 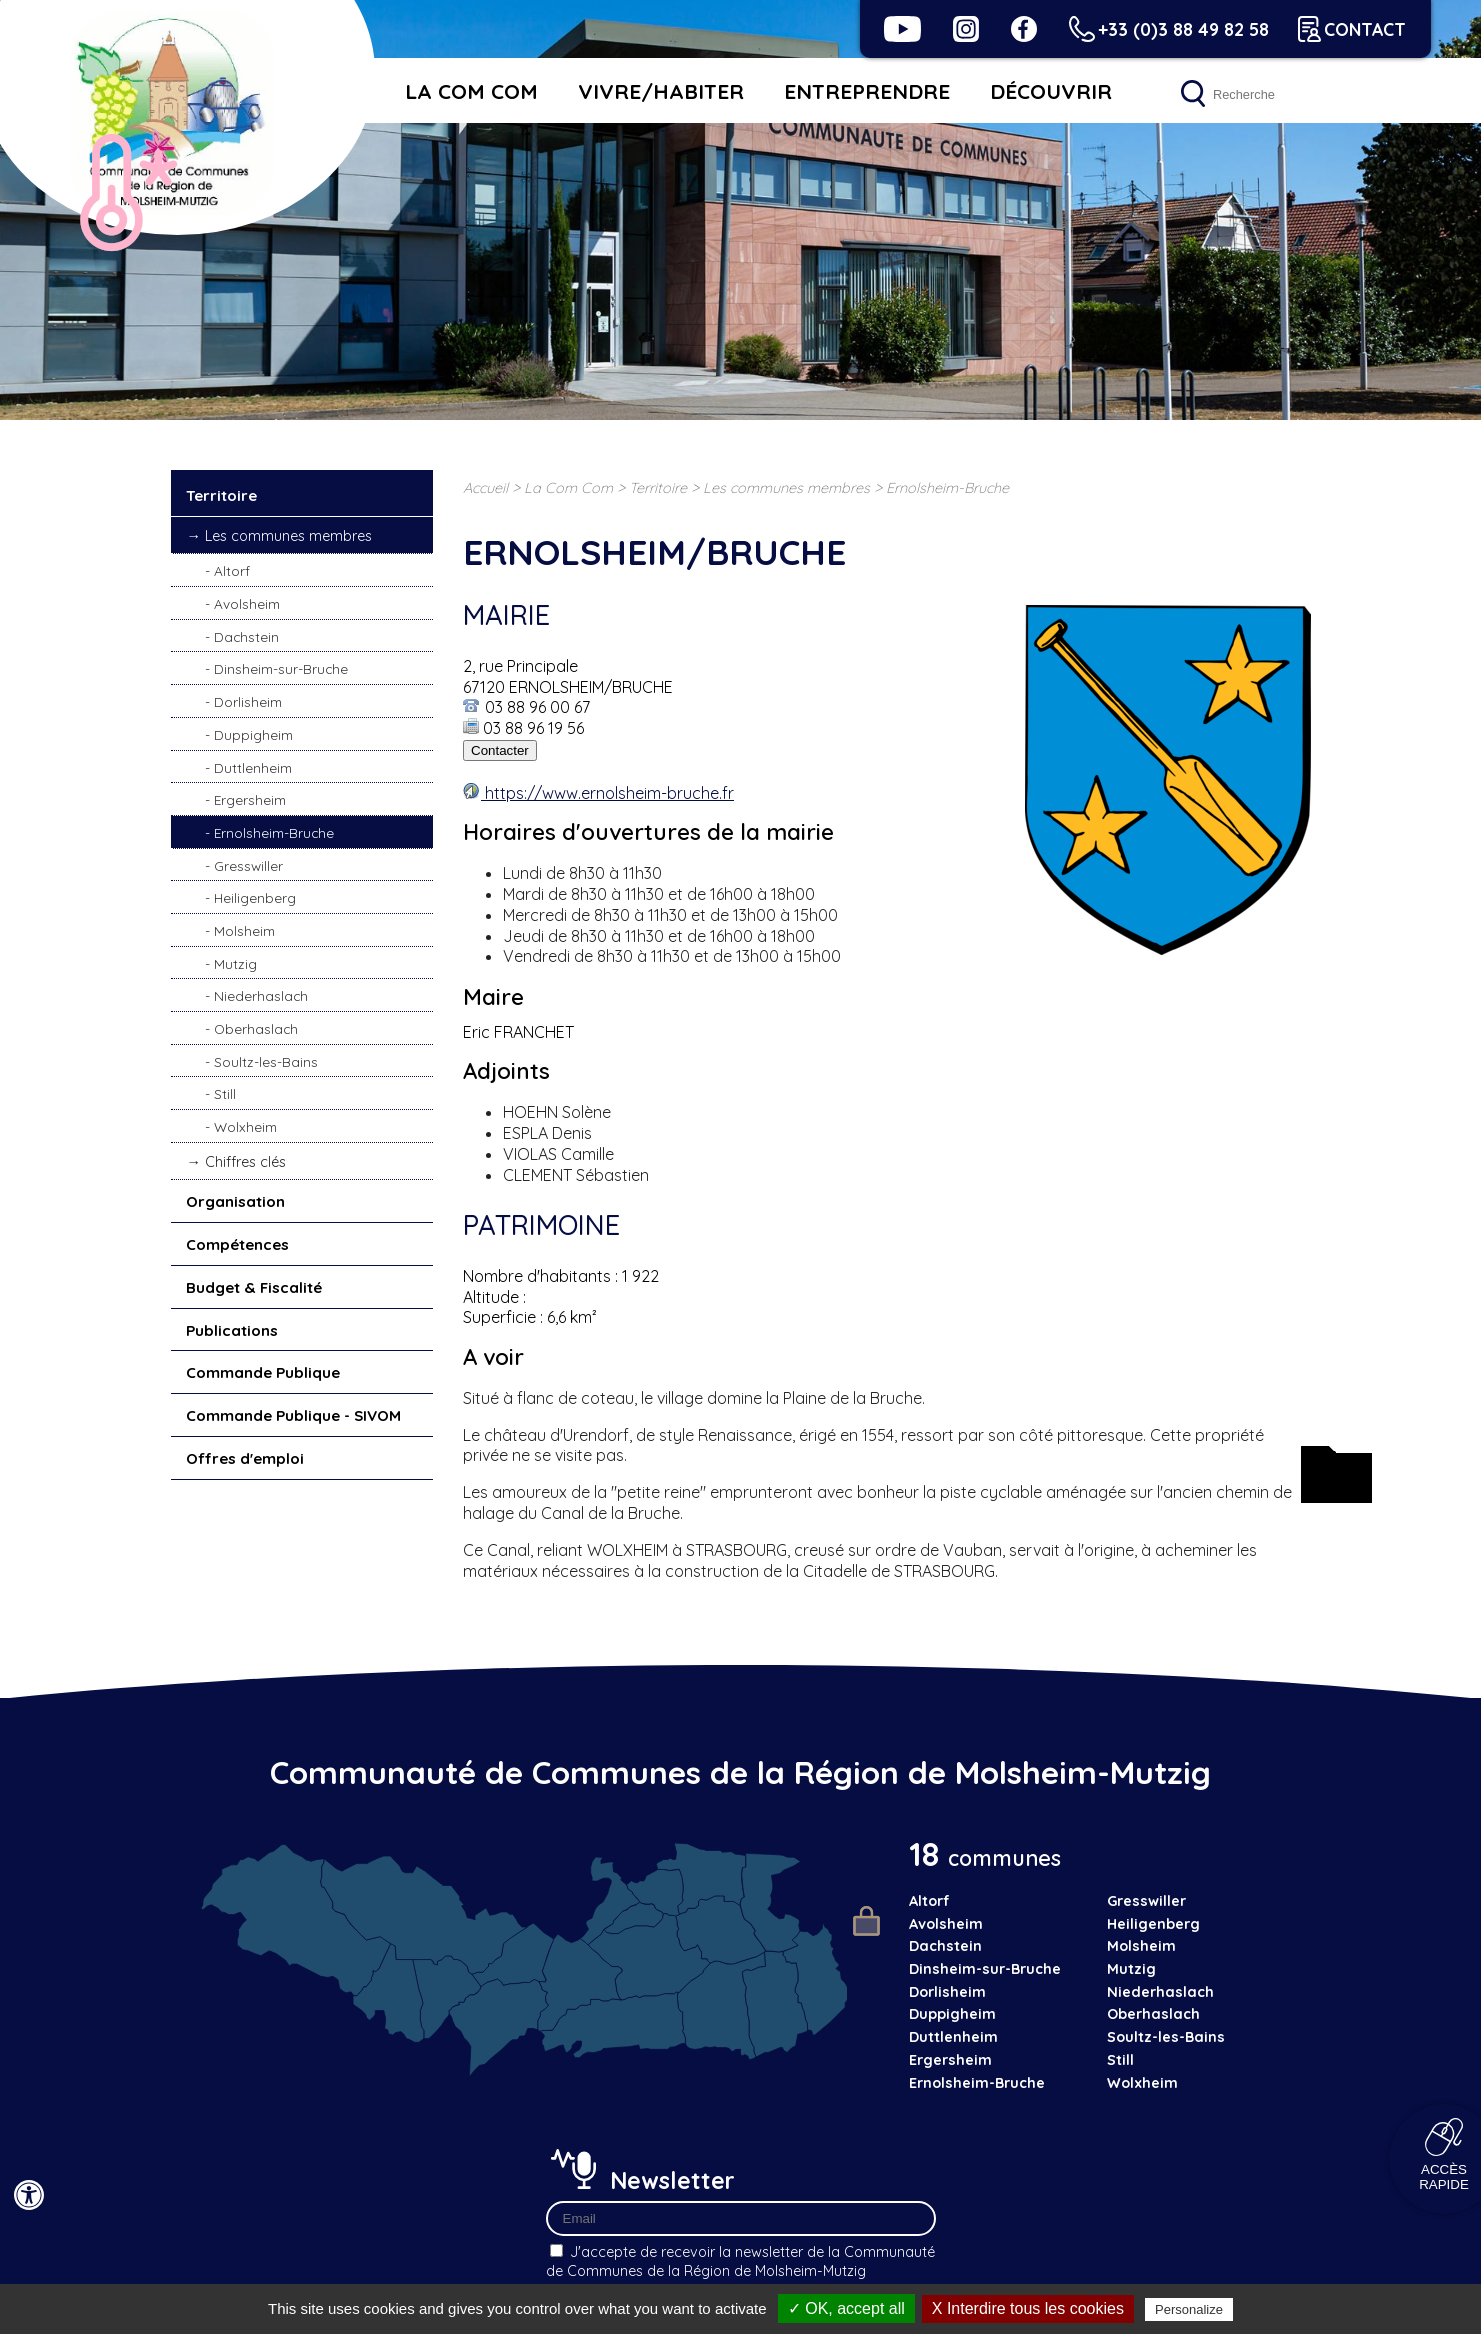 I want to click on indicates low temperature or cold conditions, so click(x=115, y=192).